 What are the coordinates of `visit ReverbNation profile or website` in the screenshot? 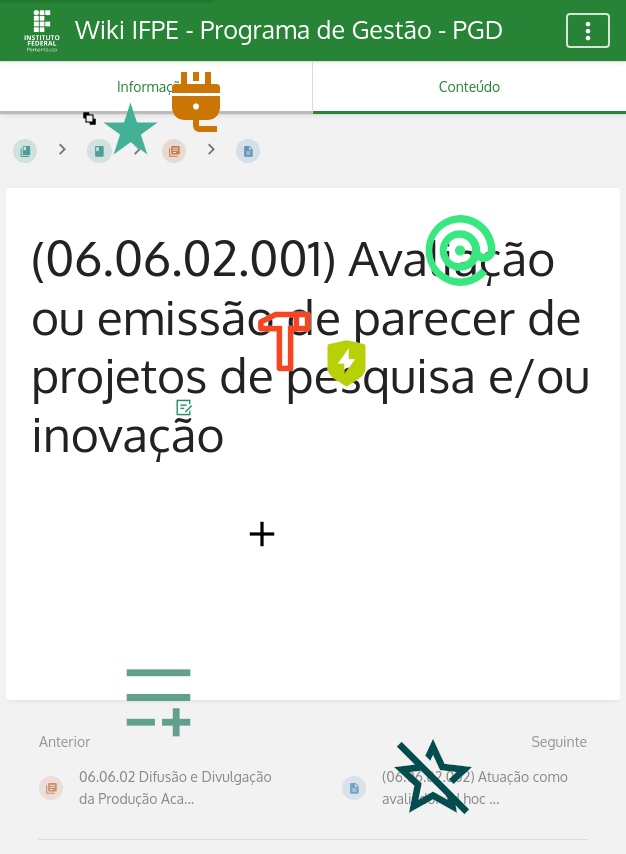 It's located at (130, 128).